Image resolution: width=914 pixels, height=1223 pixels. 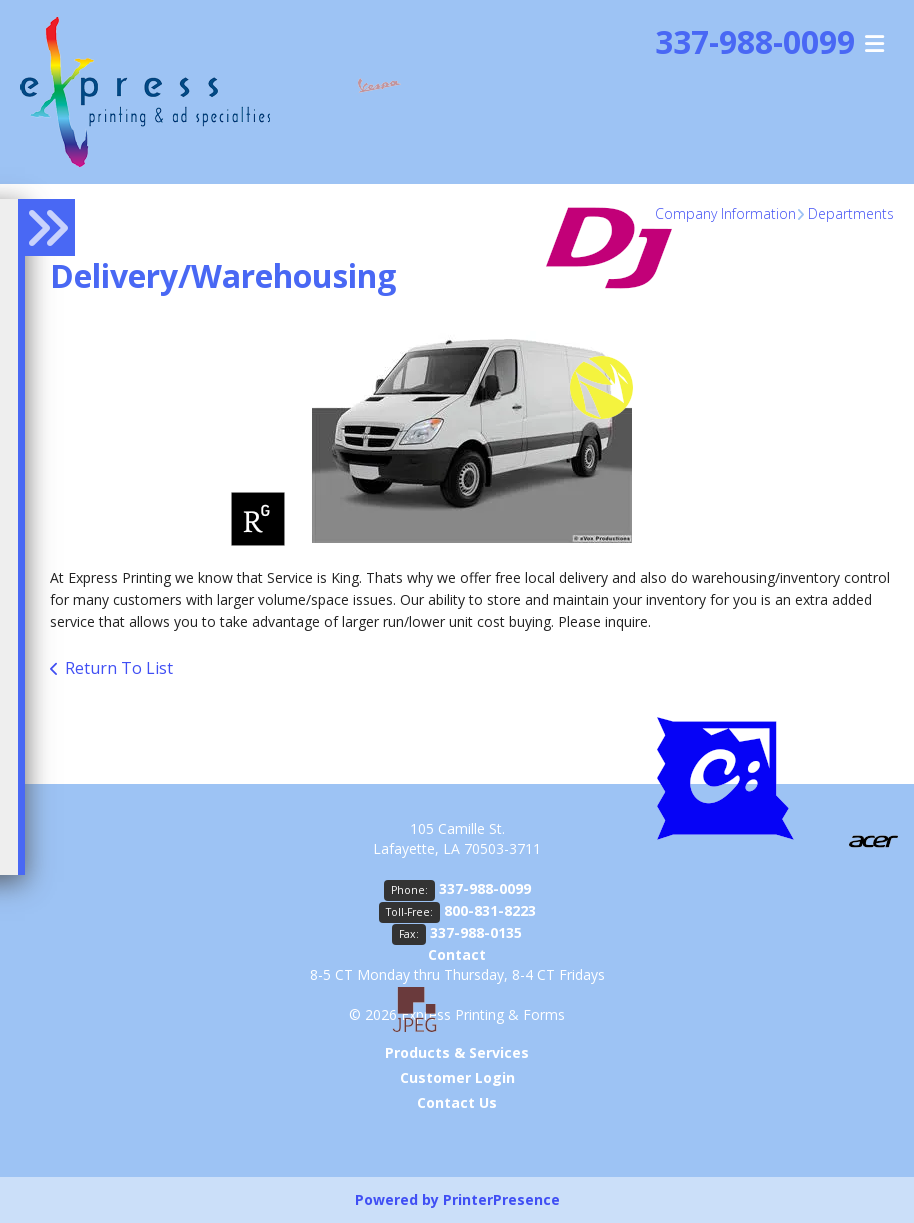 I want to click on vespa brand logo, so click(x=379, y=85).